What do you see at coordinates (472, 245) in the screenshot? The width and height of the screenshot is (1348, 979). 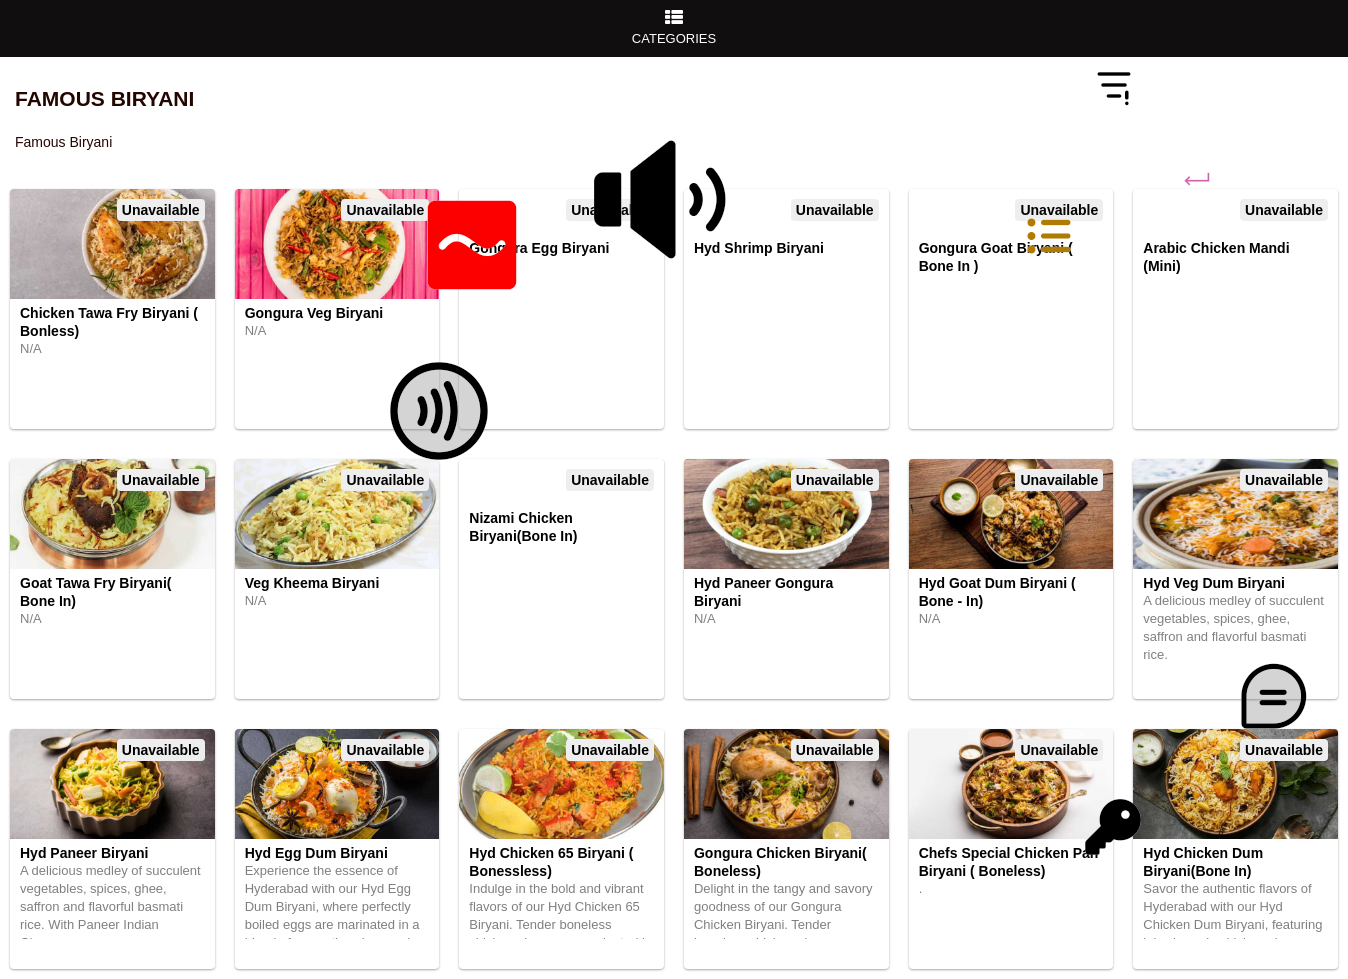 I see `indicates approximate or similar value` at bounding box center [472, 245].